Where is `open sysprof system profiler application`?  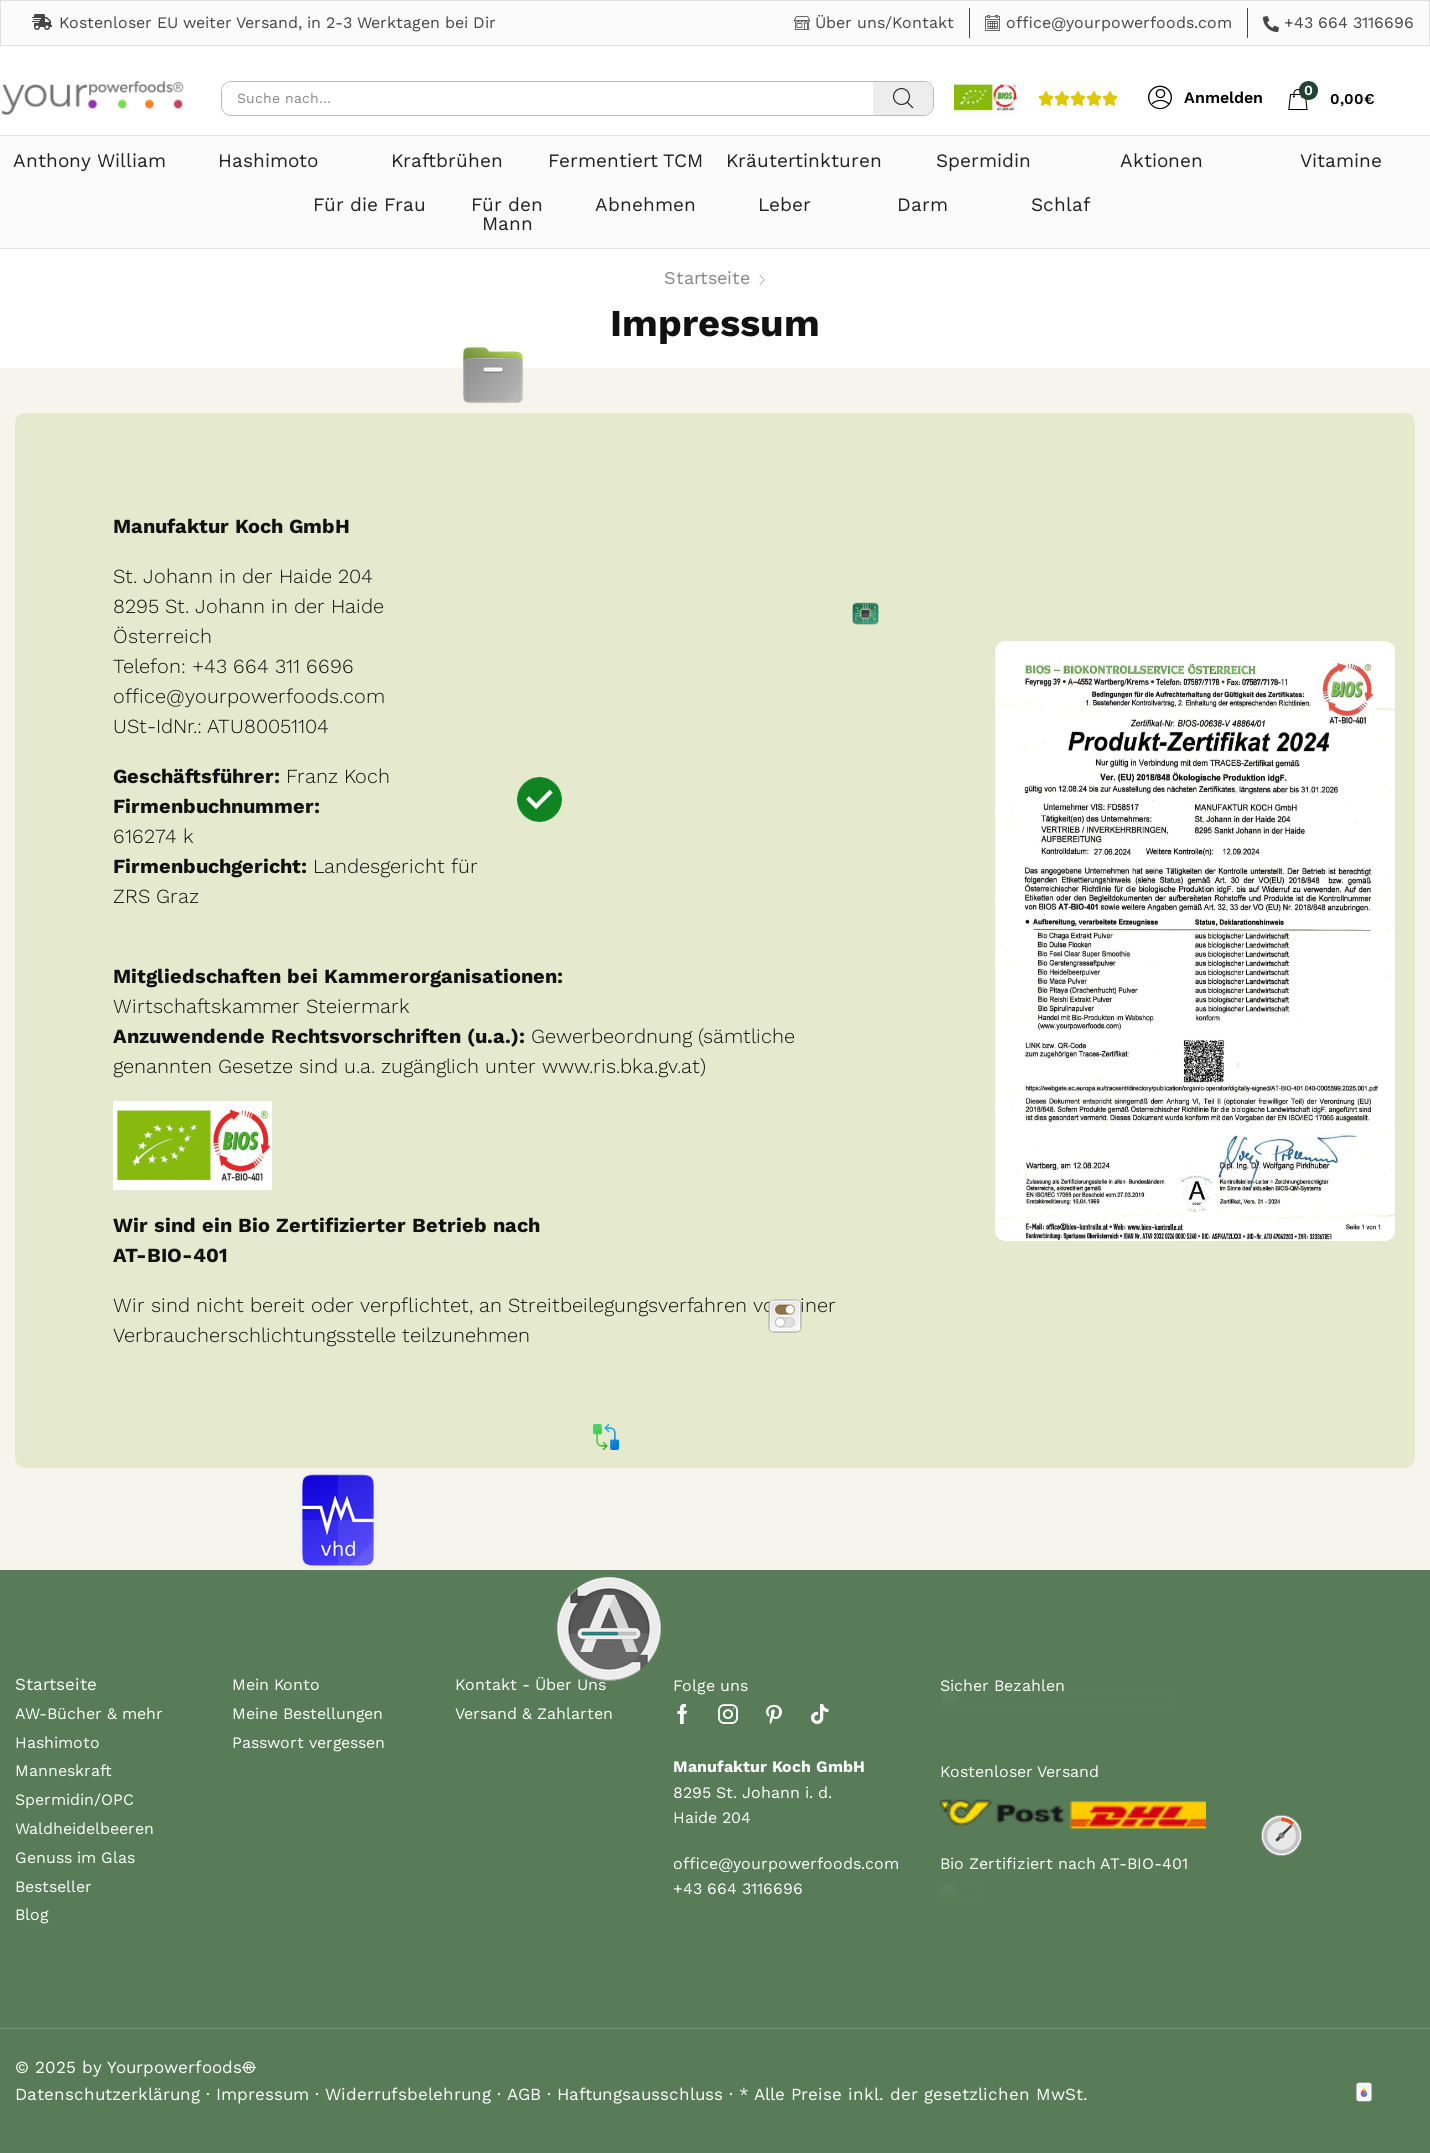
open sysprof system profiler application is located at coordinates (1281, 1835).